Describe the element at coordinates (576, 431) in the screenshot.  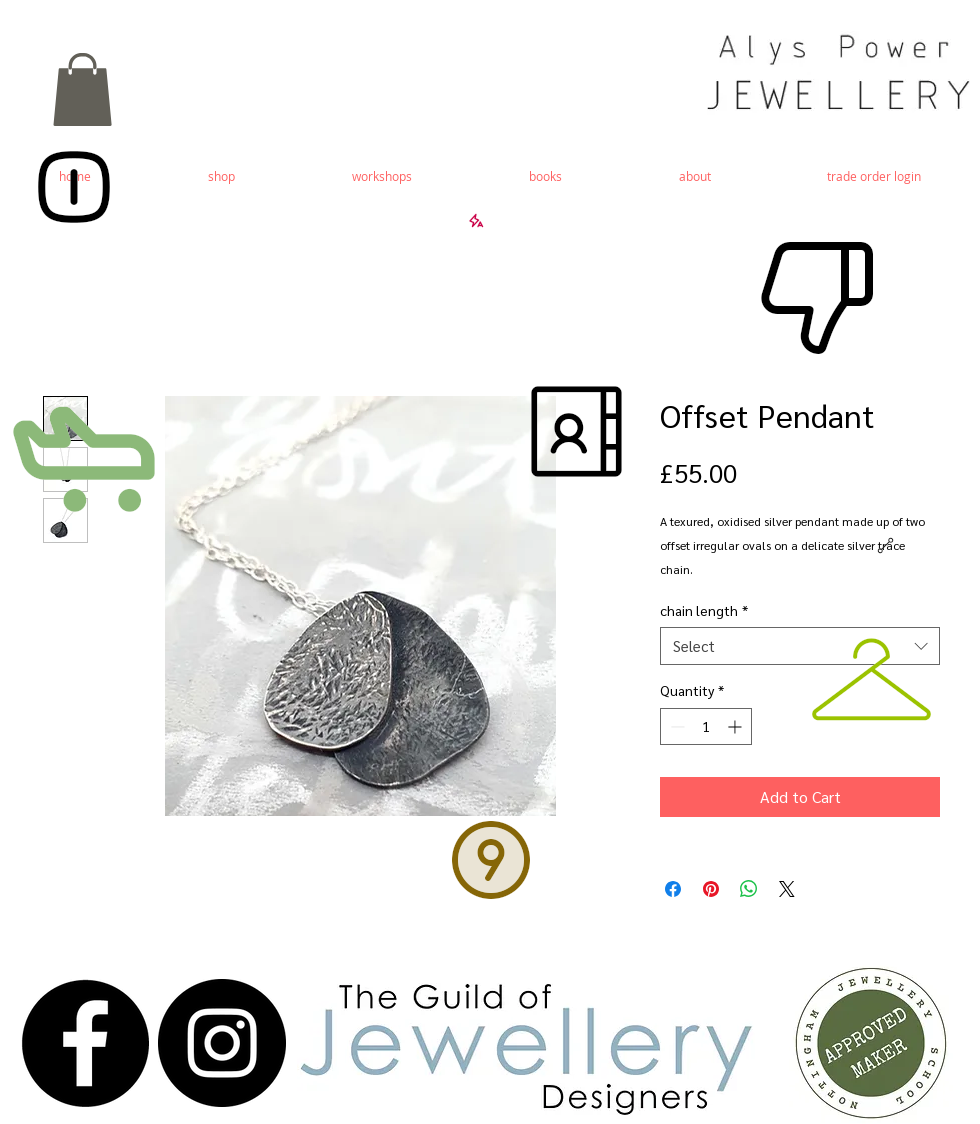
I see `open your contacts or address book` at that location.